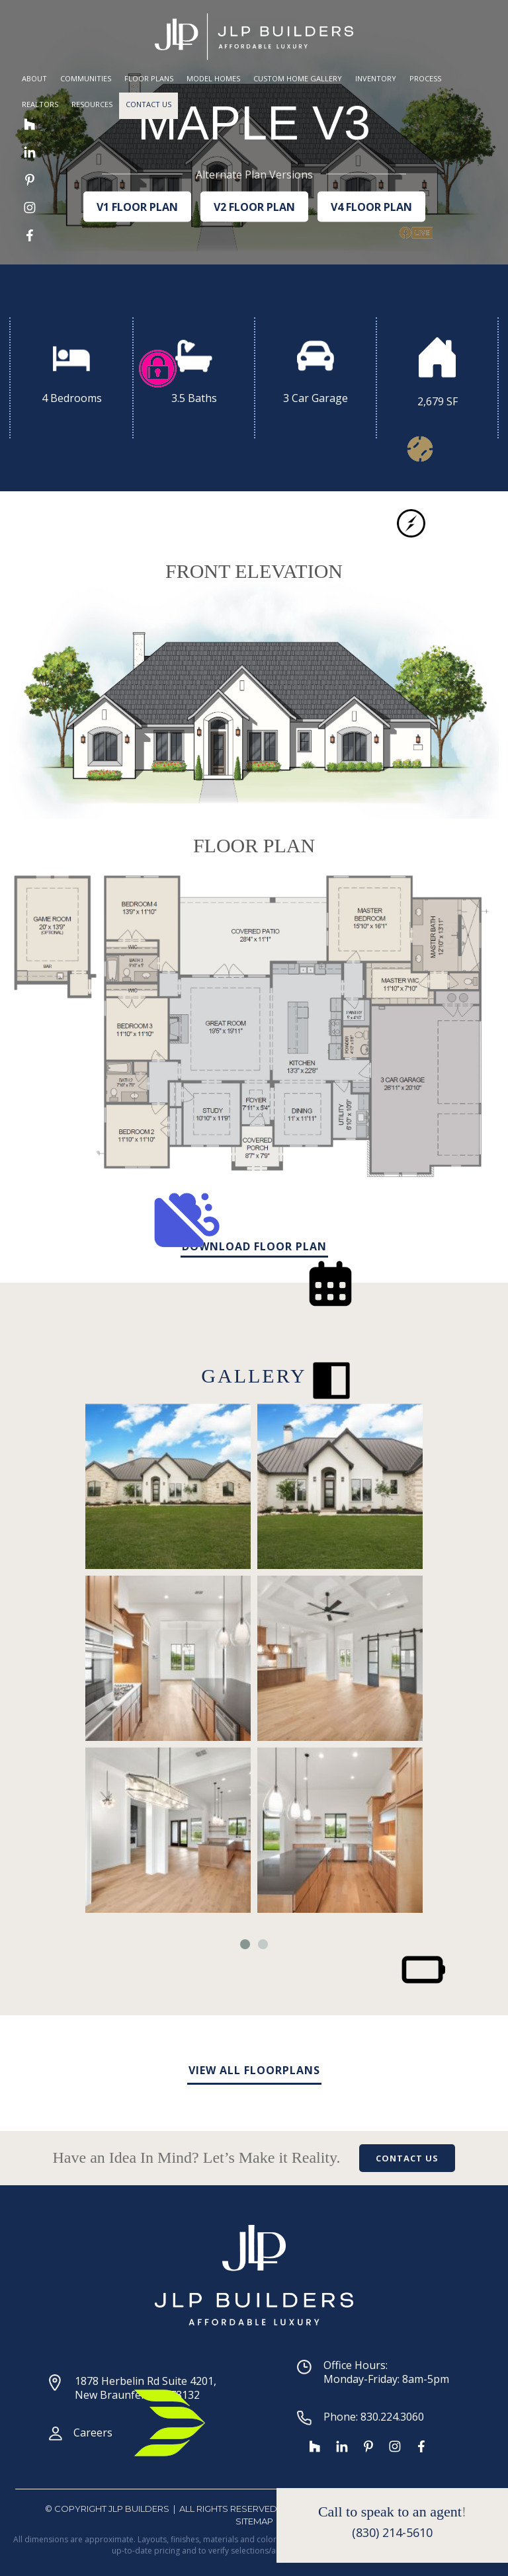  What do you see at coordinates (187, 1218) in the screenshot?
I see `indicates avalanche warning or hazard` at bounding box center [187, 1218].